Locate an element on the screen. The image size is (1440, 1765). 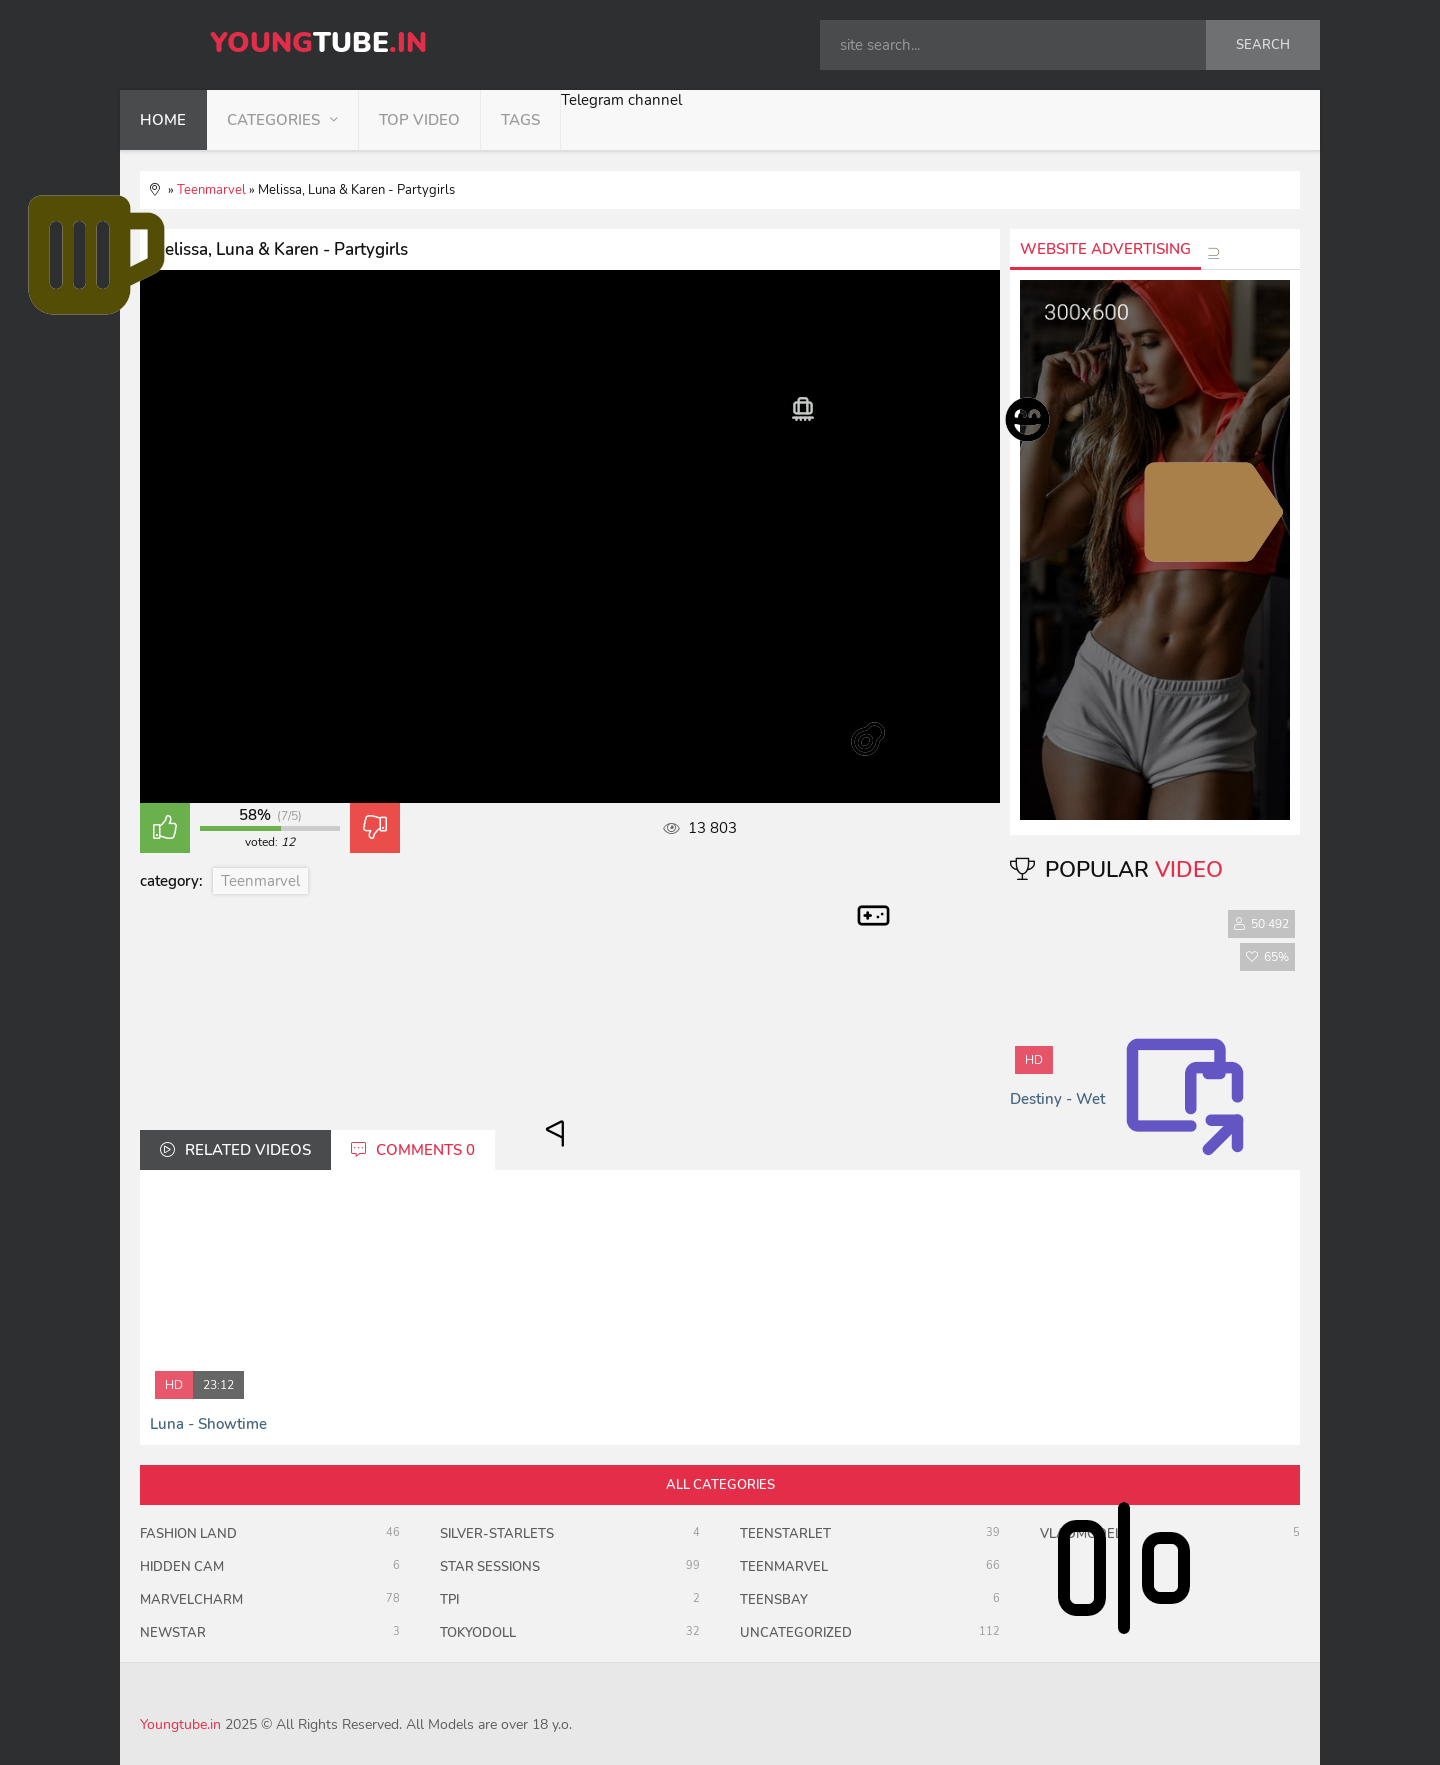
track baggage claim status is located at coordinates (803, 409).